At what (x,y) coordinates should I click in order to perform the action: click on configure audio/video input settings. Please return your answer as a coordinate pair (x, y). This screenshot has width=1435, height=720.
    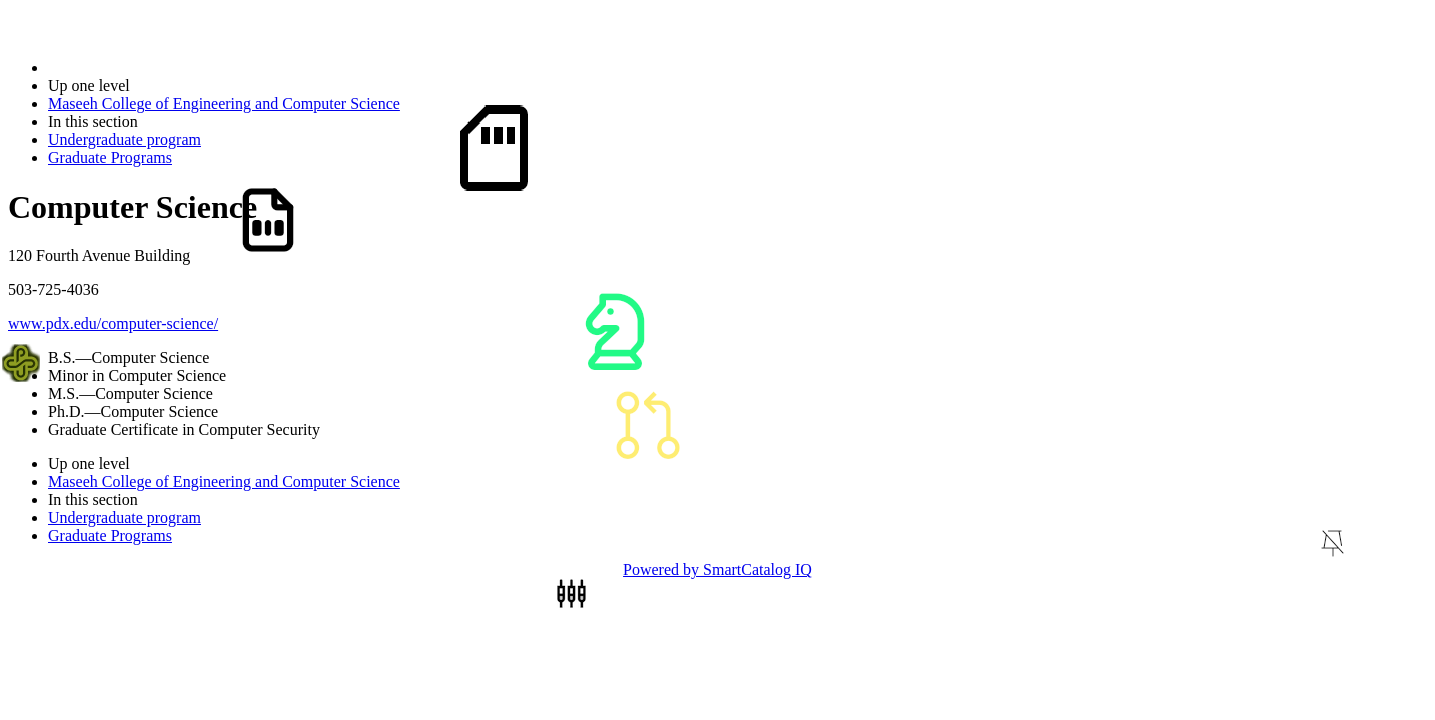
    Looking at the image, I should click on (571, 593).